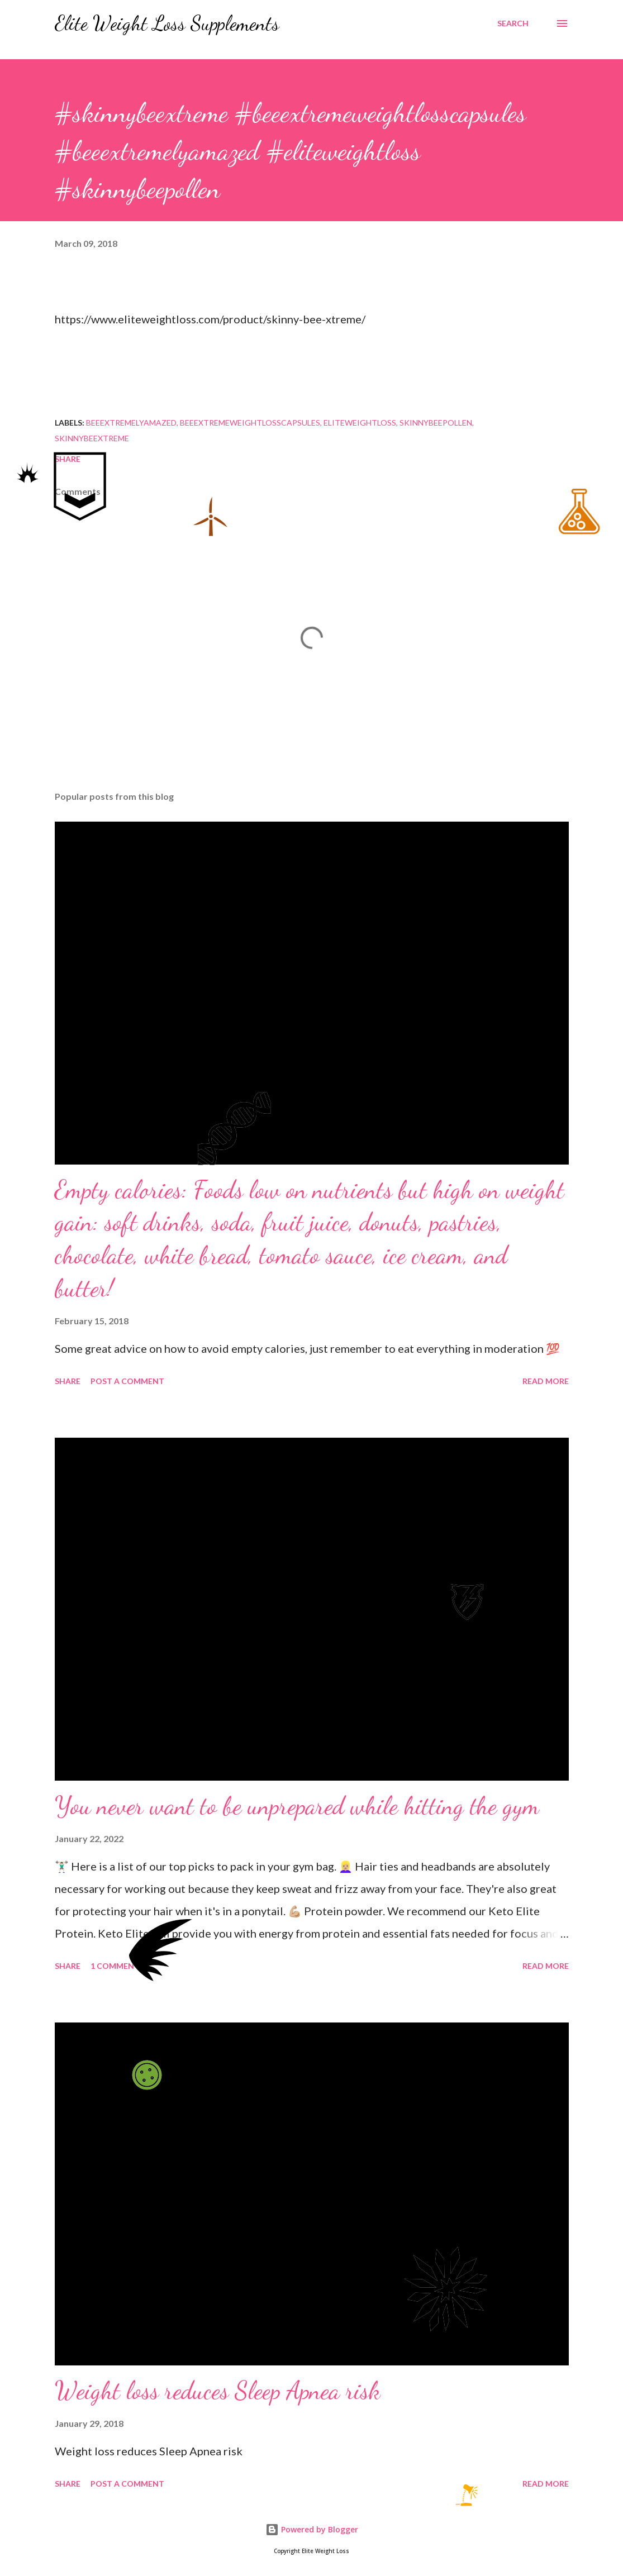 Image resolution: width=623 pixels, height=2576 pixels. I want to click on wind turbine or wind energy indicator, so click(211, 516).